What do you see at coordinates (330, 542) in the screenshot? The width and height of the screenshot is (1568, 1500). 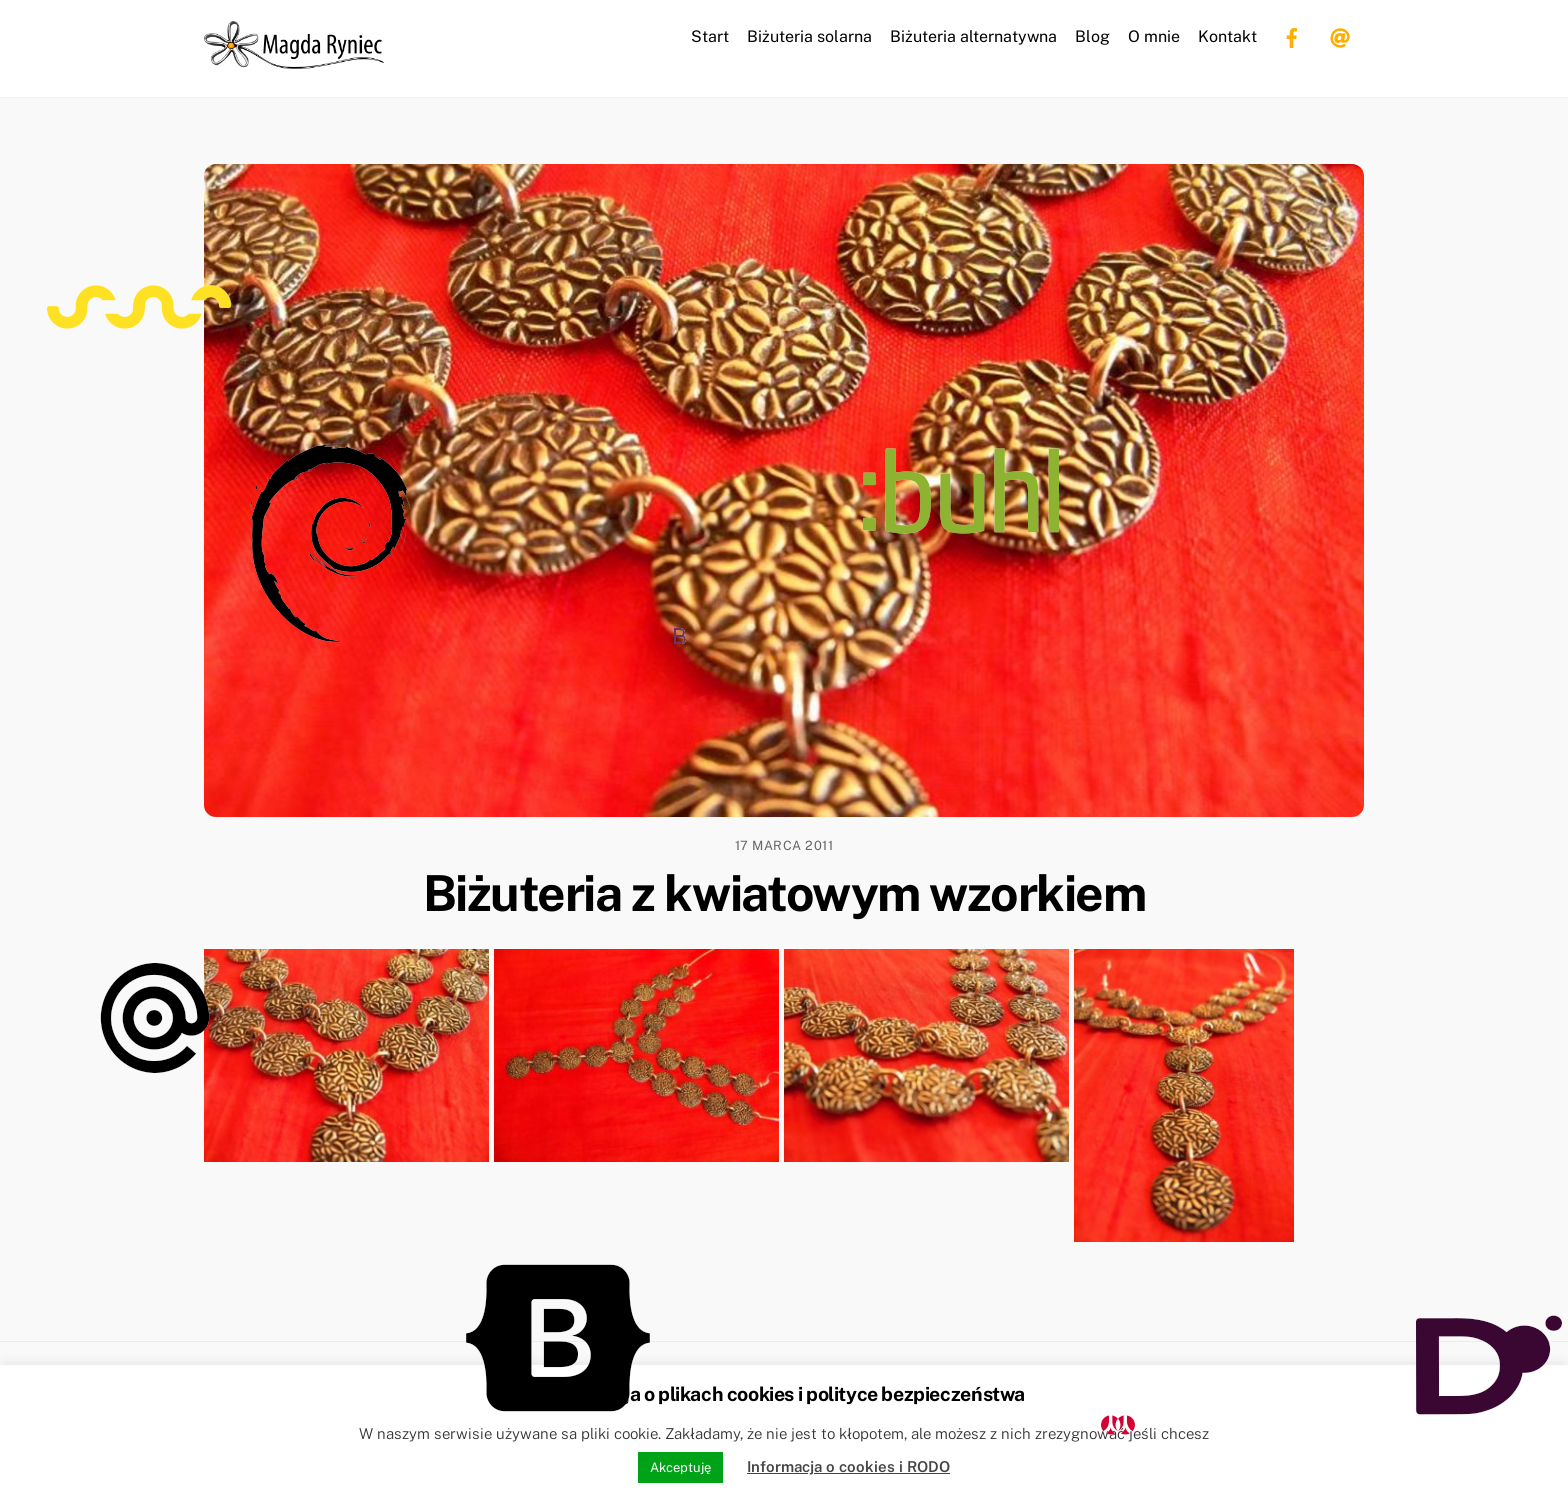 I see `debian linux operating system logo` at bounding box center [330, 542].